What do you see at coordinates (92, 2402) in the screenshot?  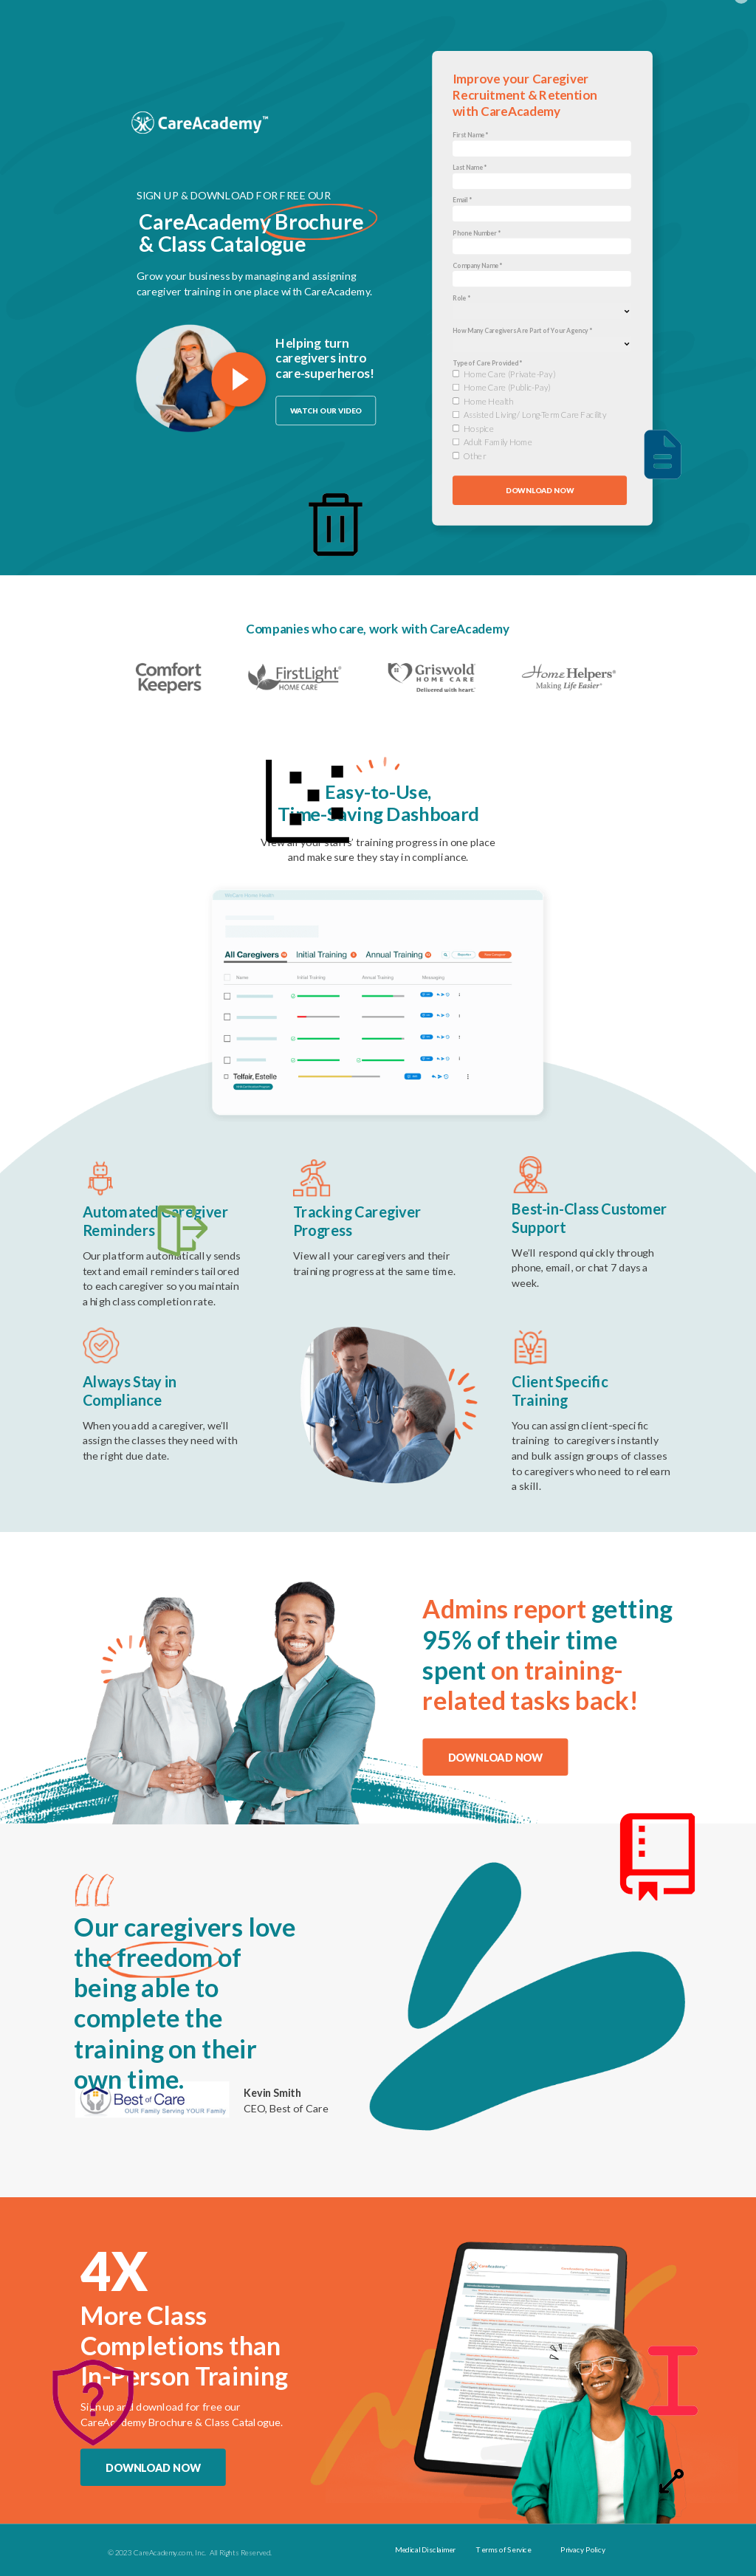 I see `unknown or unverified workspace security status` at bounding box center [92, 2402].